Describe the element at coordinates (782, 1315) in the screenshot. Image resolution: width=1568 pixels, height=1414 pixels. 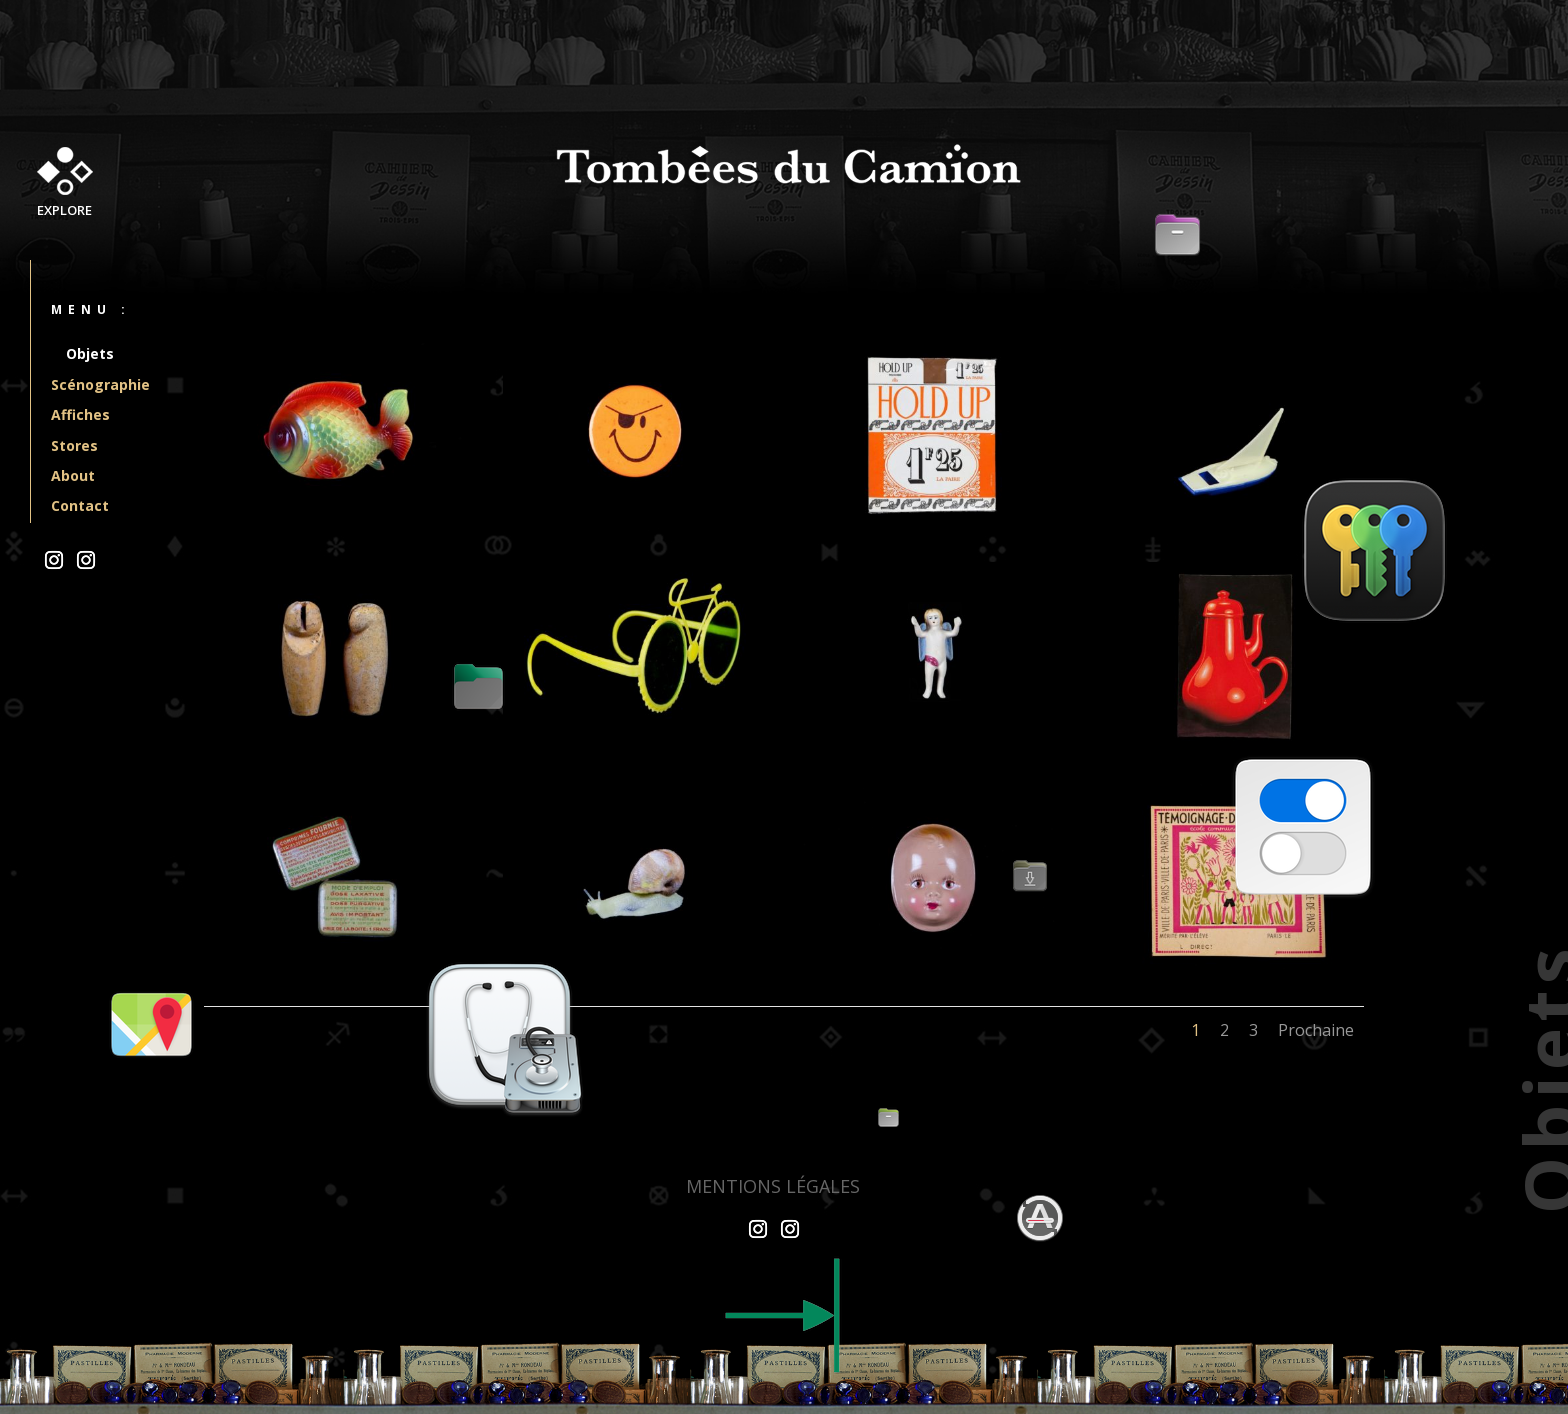
I see `go to the last item or page` at that location.